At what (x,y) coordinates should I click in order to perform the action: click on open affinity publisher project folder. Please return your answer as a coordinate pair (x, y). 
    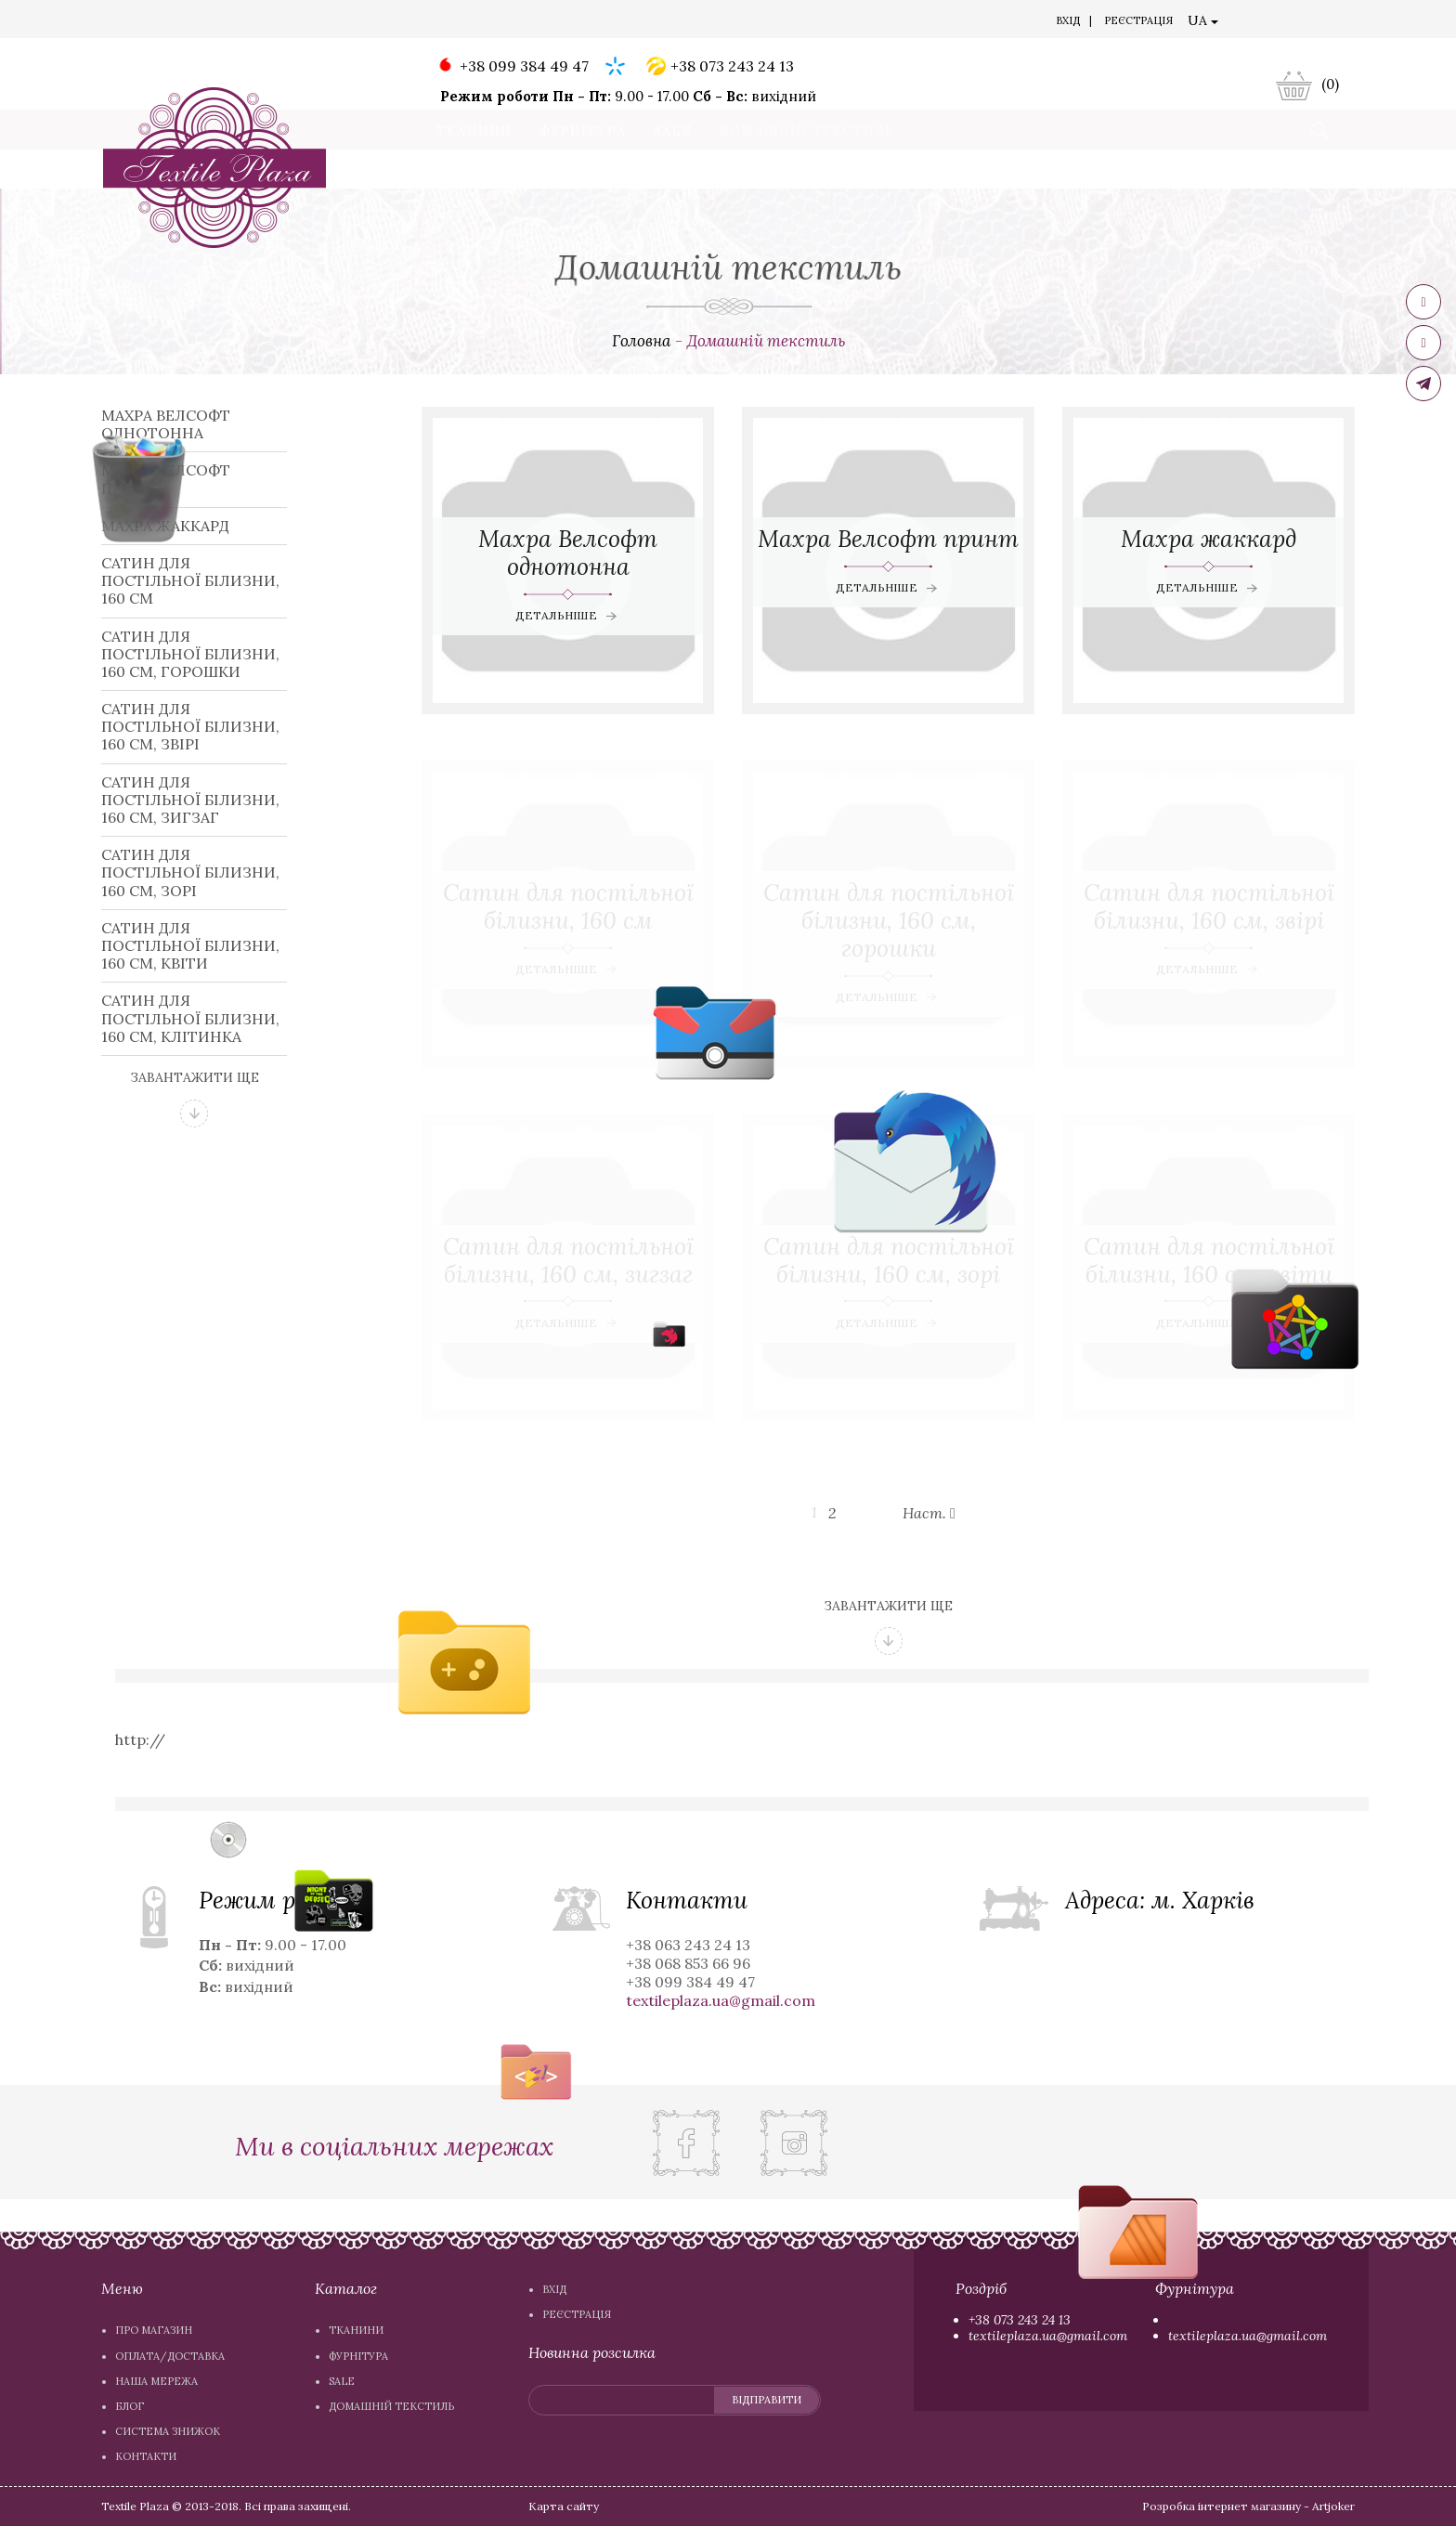
    Looking at the image, I should click on (1138, 2235).